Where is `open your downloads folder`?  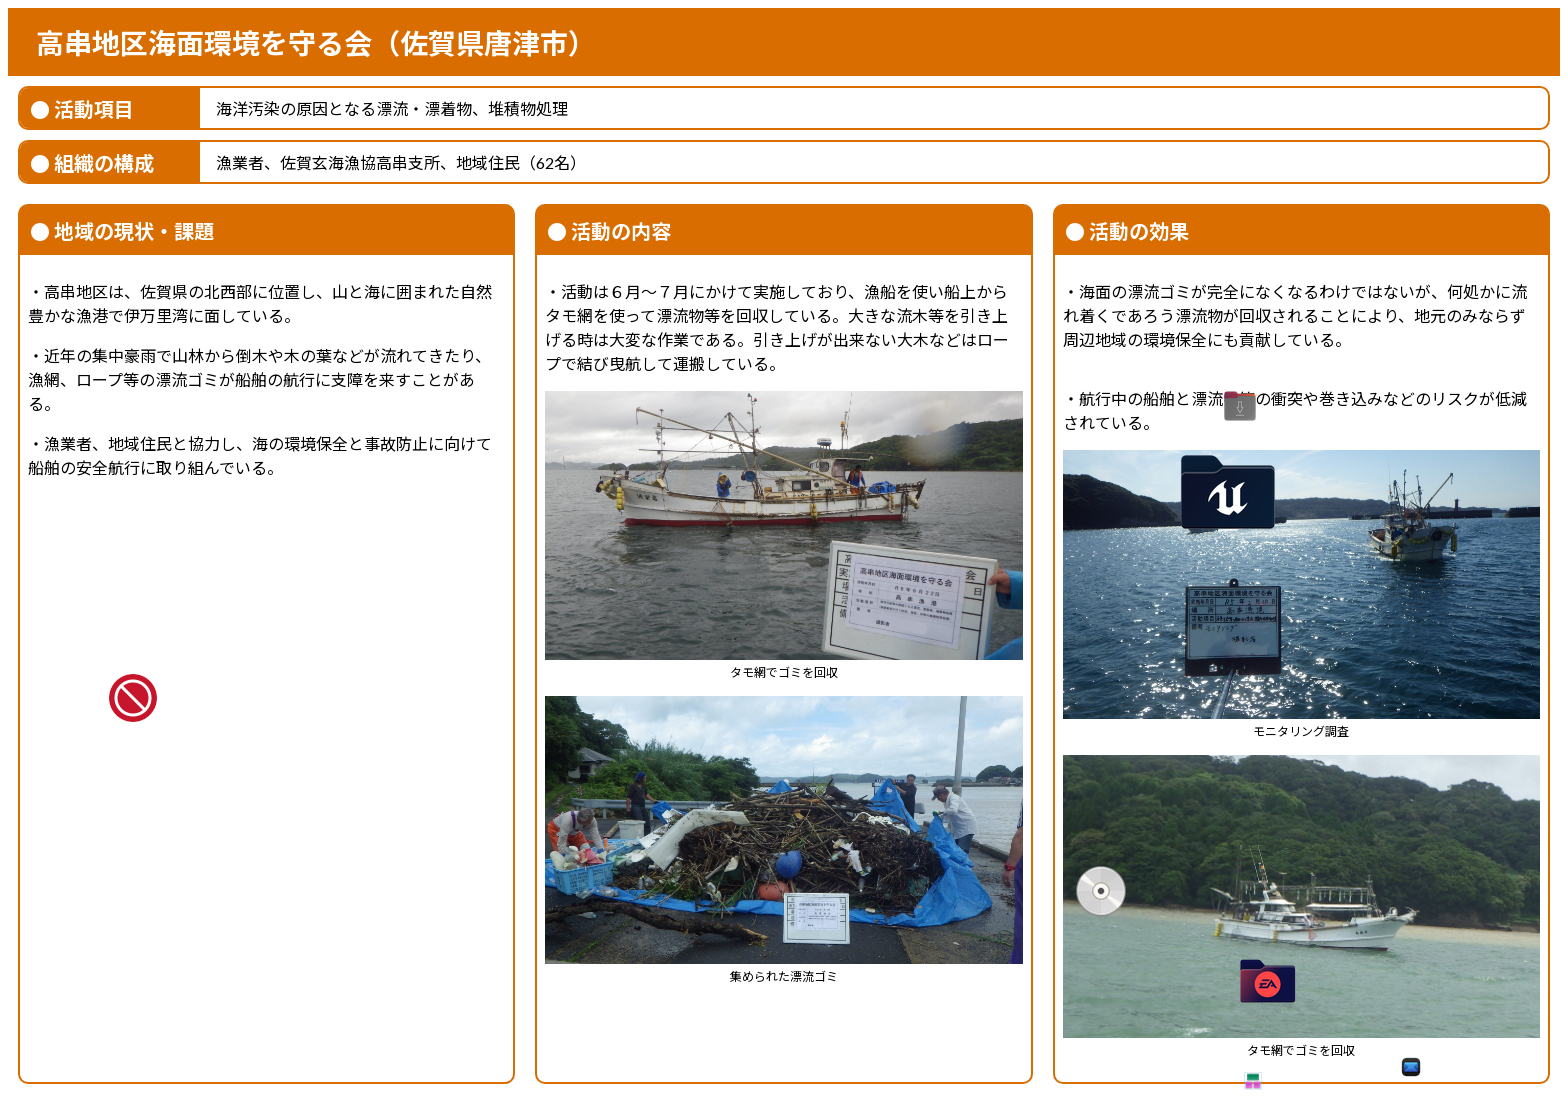 open your downloads folder is located at coordinates (1240, 406).